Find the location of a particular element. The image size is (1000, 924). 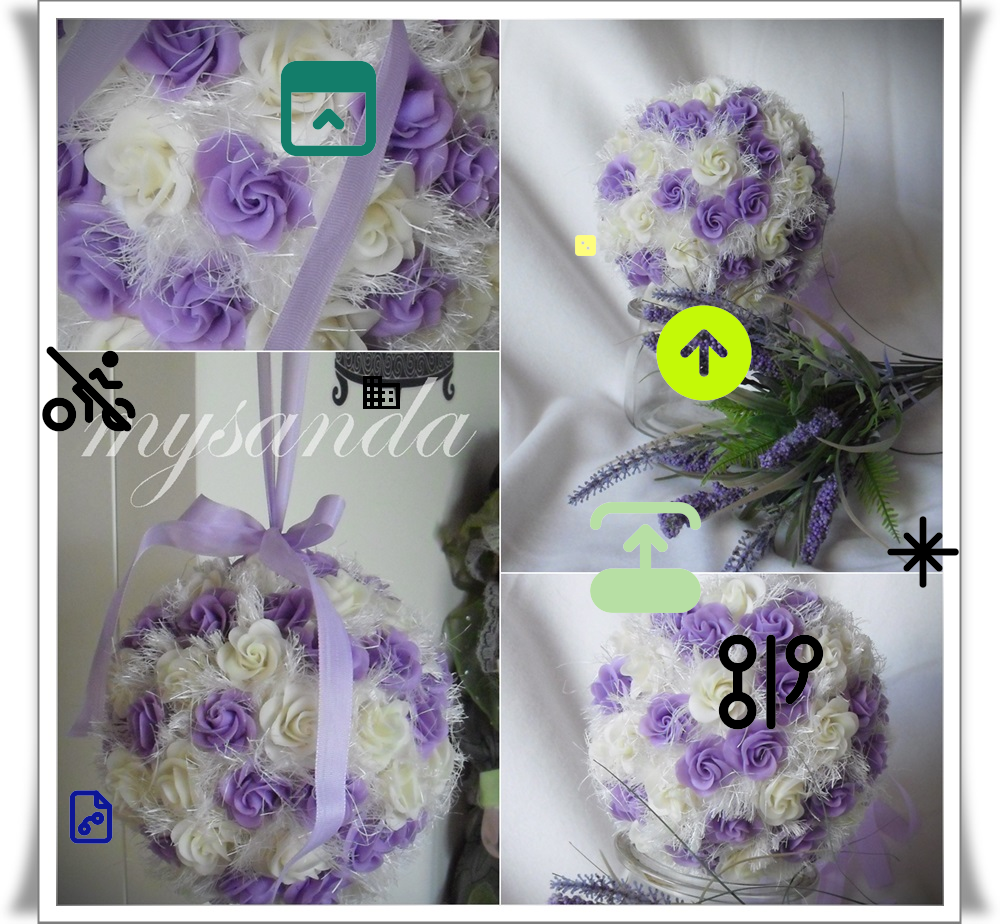

roll dice or generate random number is located at coordinates (585, 245).